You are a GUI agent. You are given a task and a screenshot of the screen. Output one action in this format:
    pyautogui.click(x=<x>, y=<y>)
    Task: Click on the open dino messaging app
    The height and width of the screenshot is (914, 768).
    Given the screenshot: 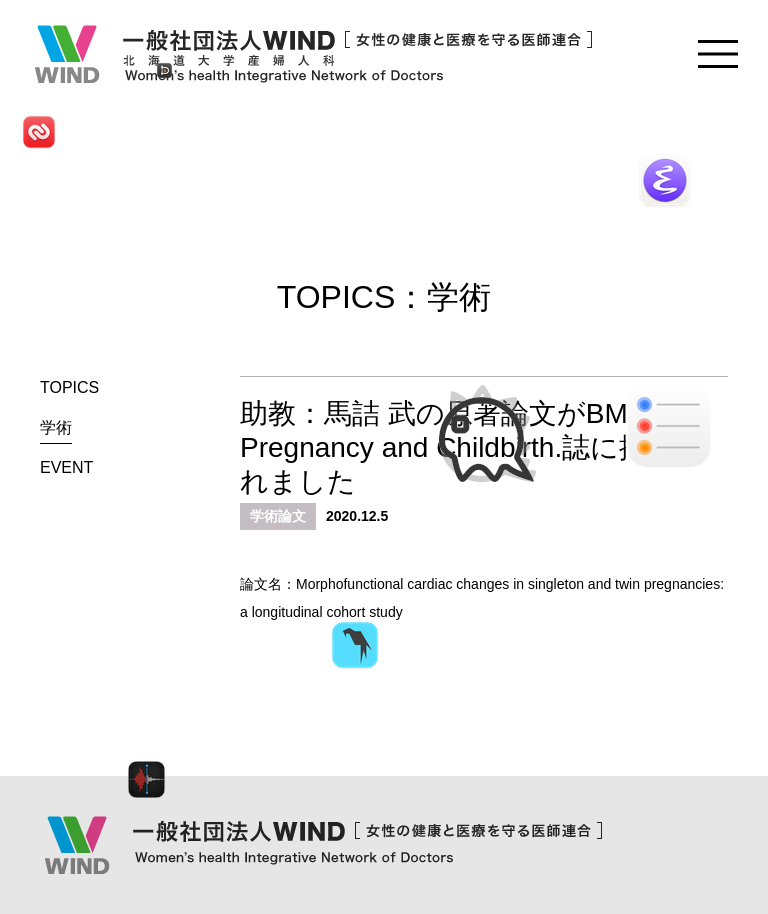 What is the action you would take?
    pyautogui.click(x=487, y=433)
    